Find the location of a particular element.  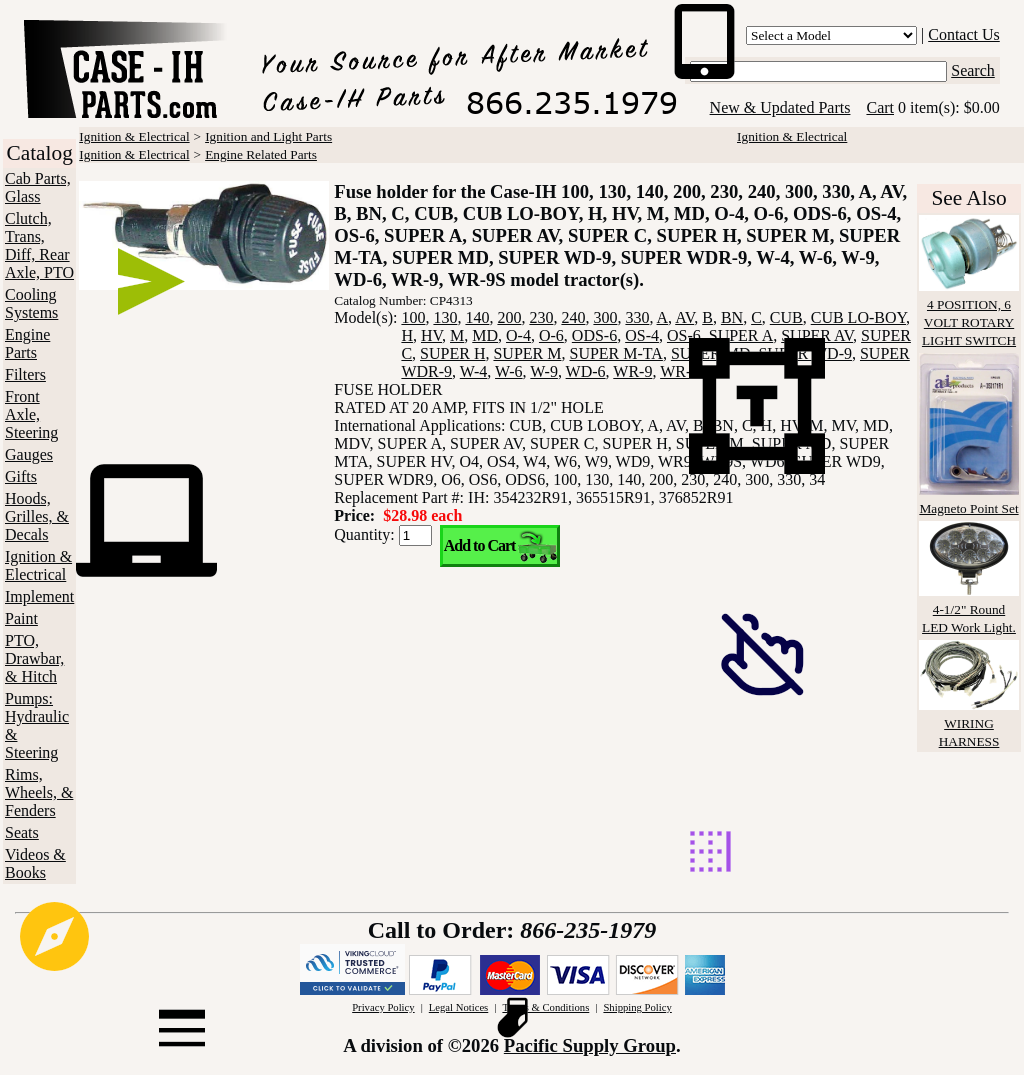

disable touch or pointer input is located at coordinates (762, 654).